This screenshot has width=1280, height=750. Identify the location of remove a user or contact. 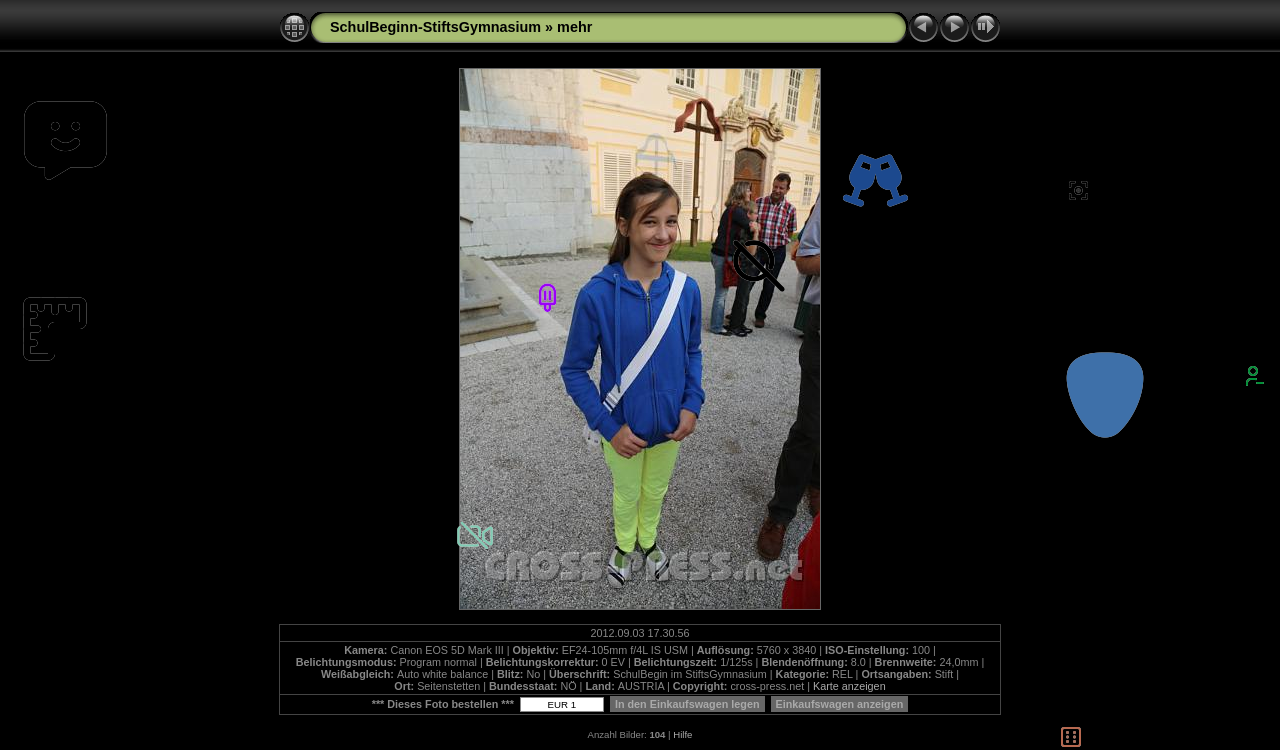
(1253, 376).